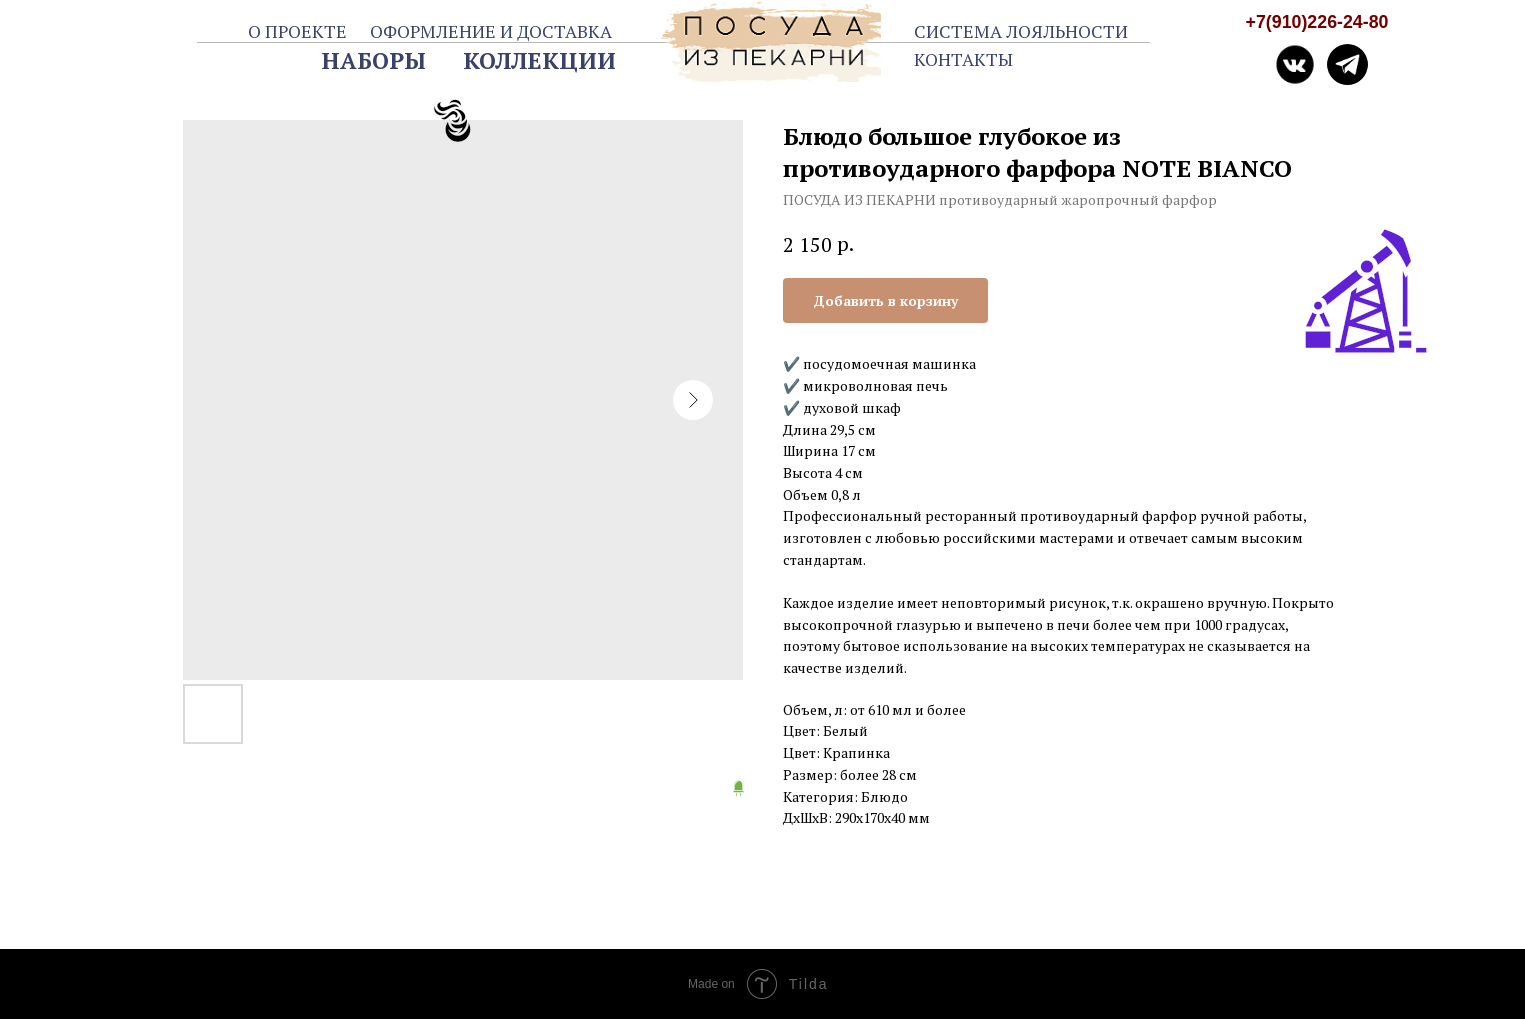 Image resolution: width=1525 pixels, height=1019 pixels. I want to click on incense or aromatherapy item in a game inventory, so click(454, 121).